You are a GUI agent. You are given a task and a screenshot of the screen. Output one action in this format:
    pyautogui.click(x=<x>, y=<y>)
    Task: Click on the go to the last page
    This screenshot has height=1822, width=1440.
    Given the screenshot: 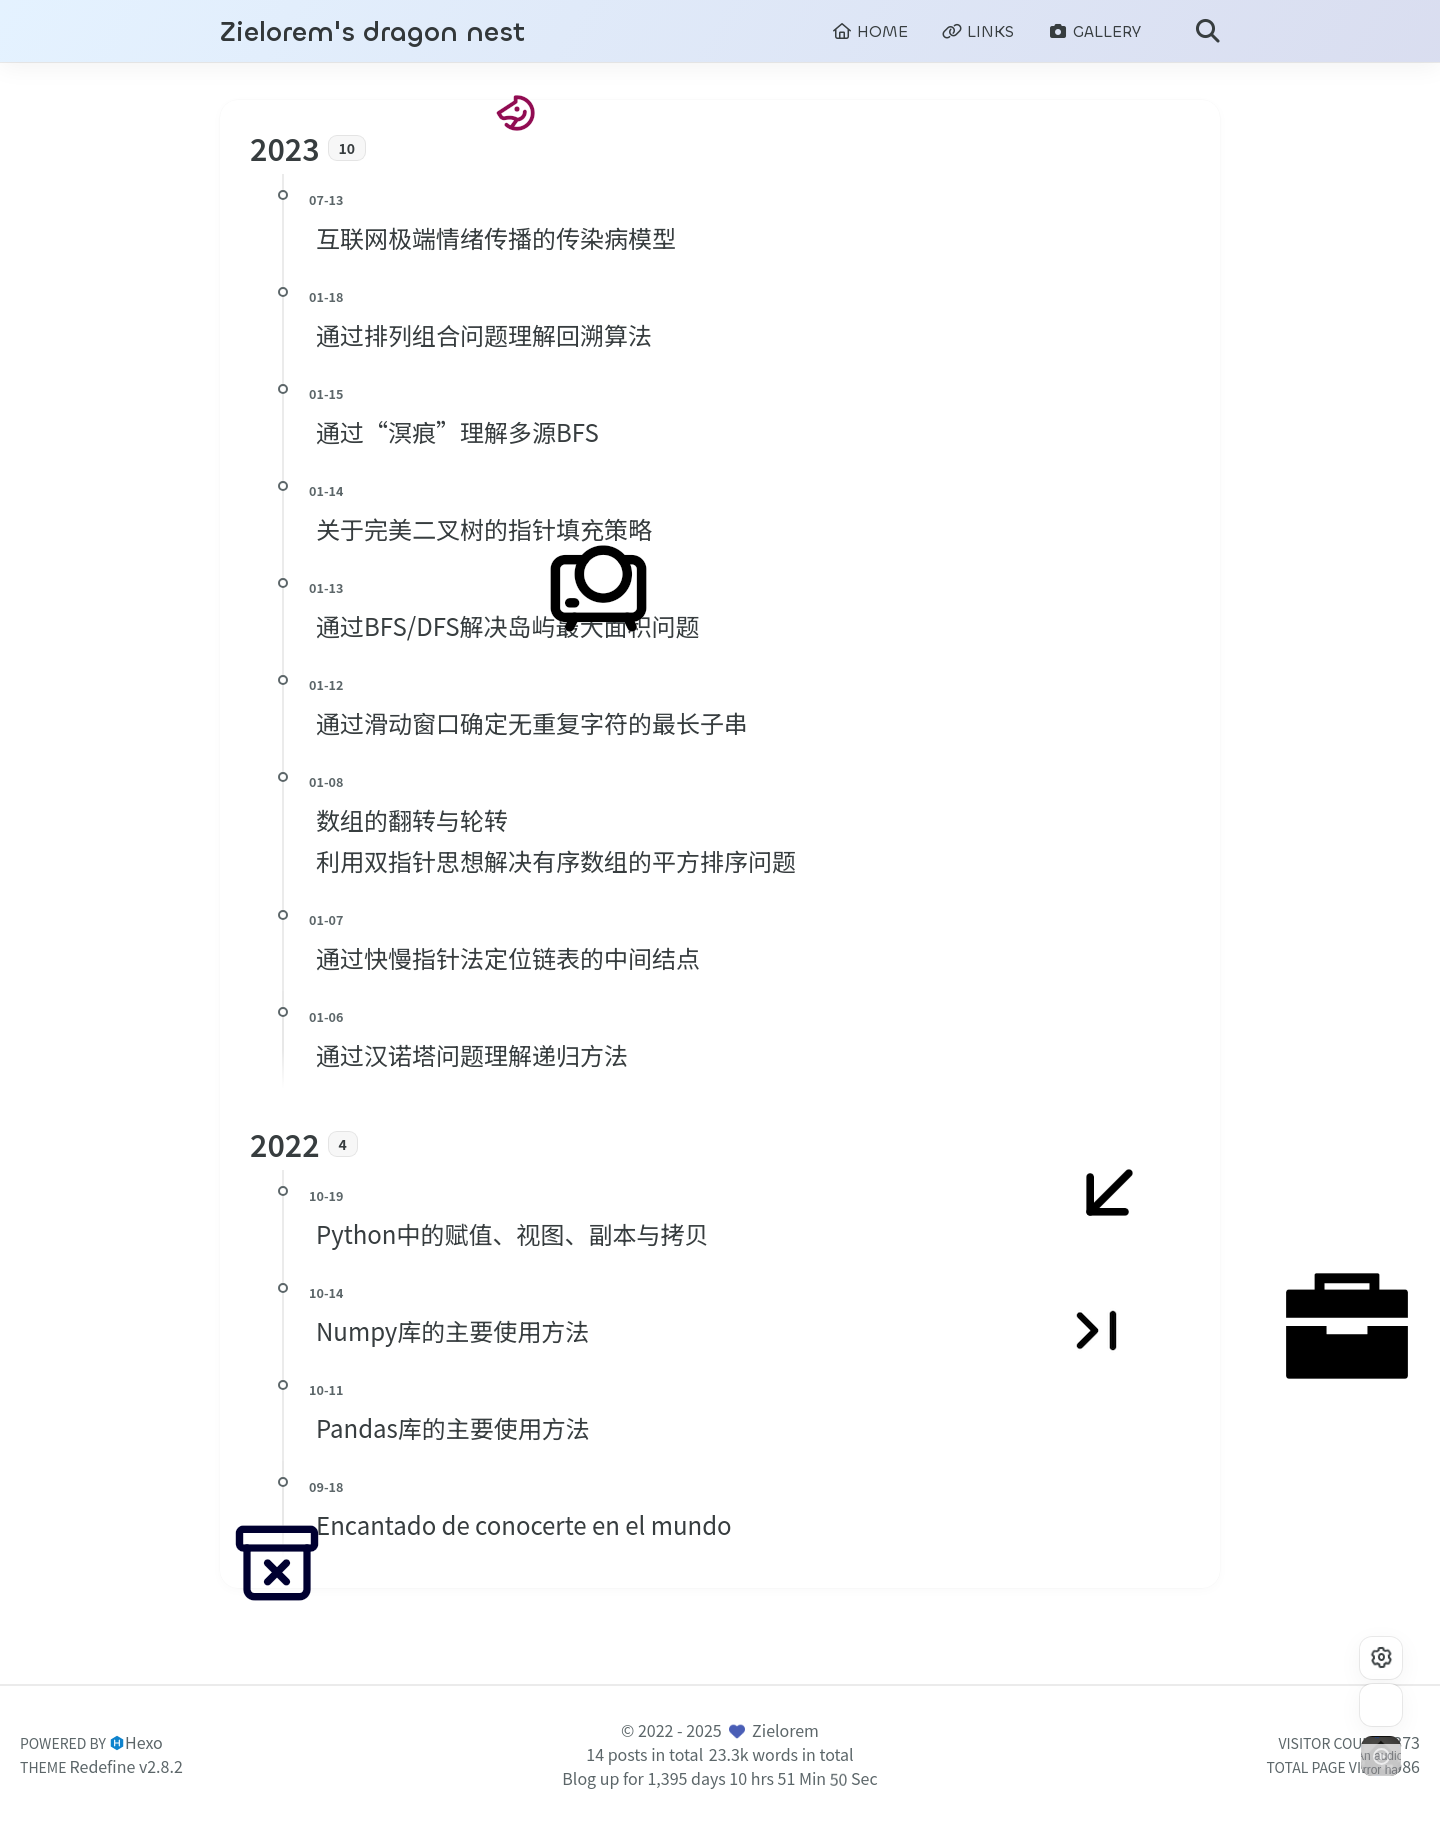 What is the action you would take?
    pyautogui.click(x=1096, y=1330)
    